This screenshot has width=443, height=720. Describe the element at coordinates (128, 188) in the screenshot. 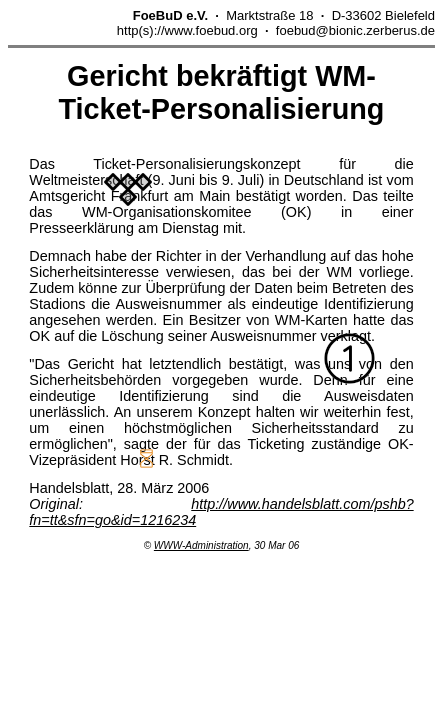

I see `open tidal music streaming app` at that location.